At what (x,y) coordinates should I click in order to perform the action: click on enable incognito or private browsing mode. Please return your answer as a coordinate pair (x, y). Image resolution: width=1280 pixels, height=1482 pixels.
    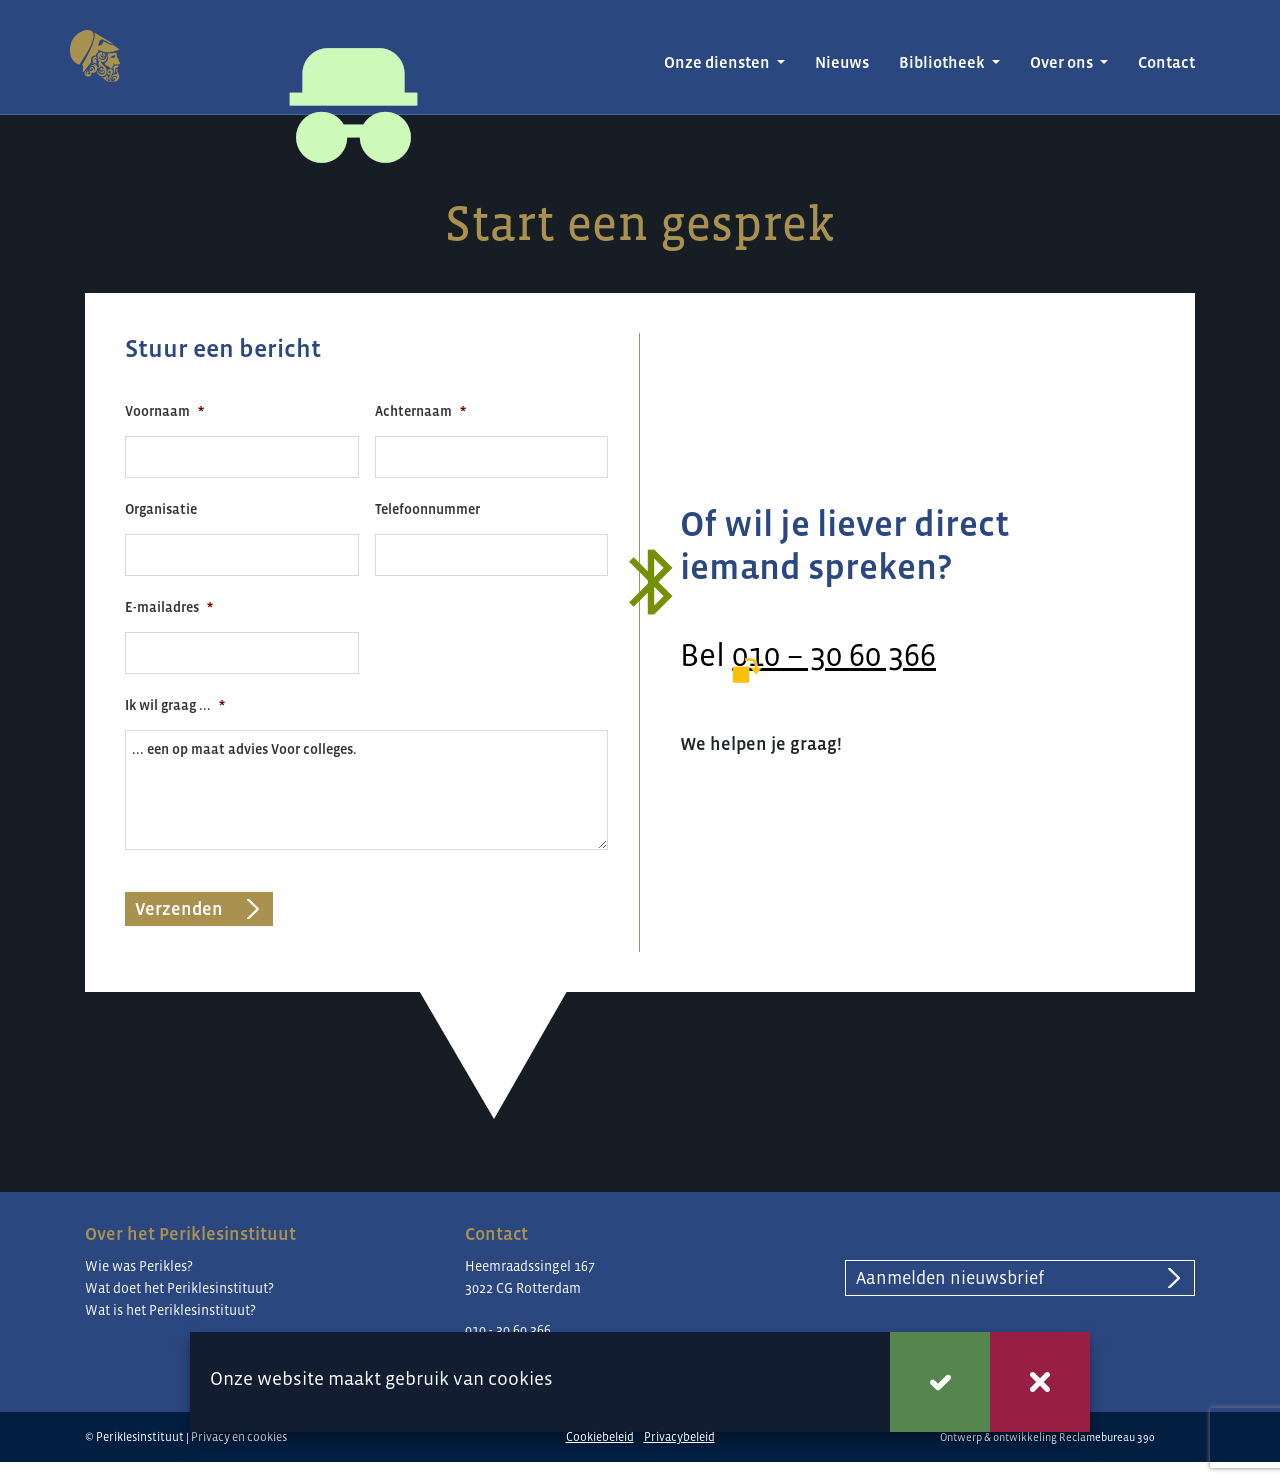
    Looking at the image, I should click on (353, 105).